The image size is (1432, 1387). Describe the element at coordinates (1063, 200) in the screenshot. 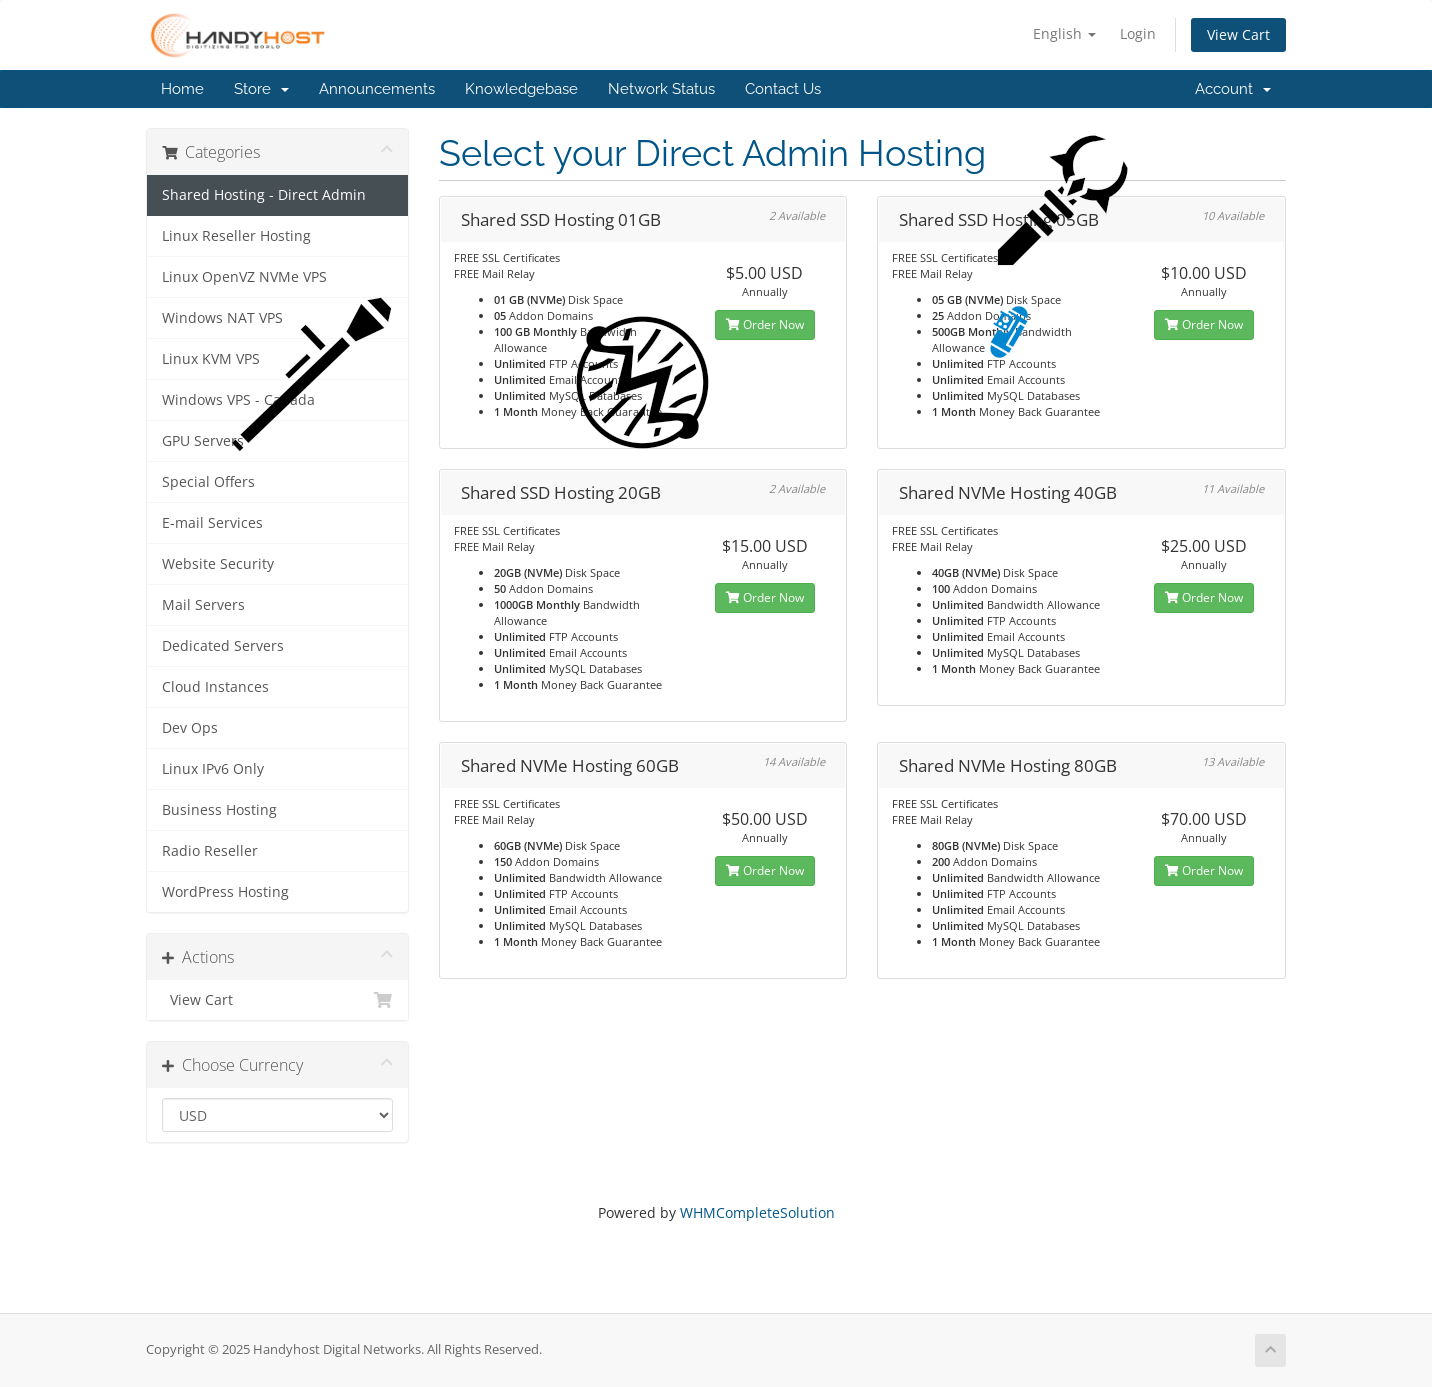

I see `cast a lunar or night-themed spell` at that location.